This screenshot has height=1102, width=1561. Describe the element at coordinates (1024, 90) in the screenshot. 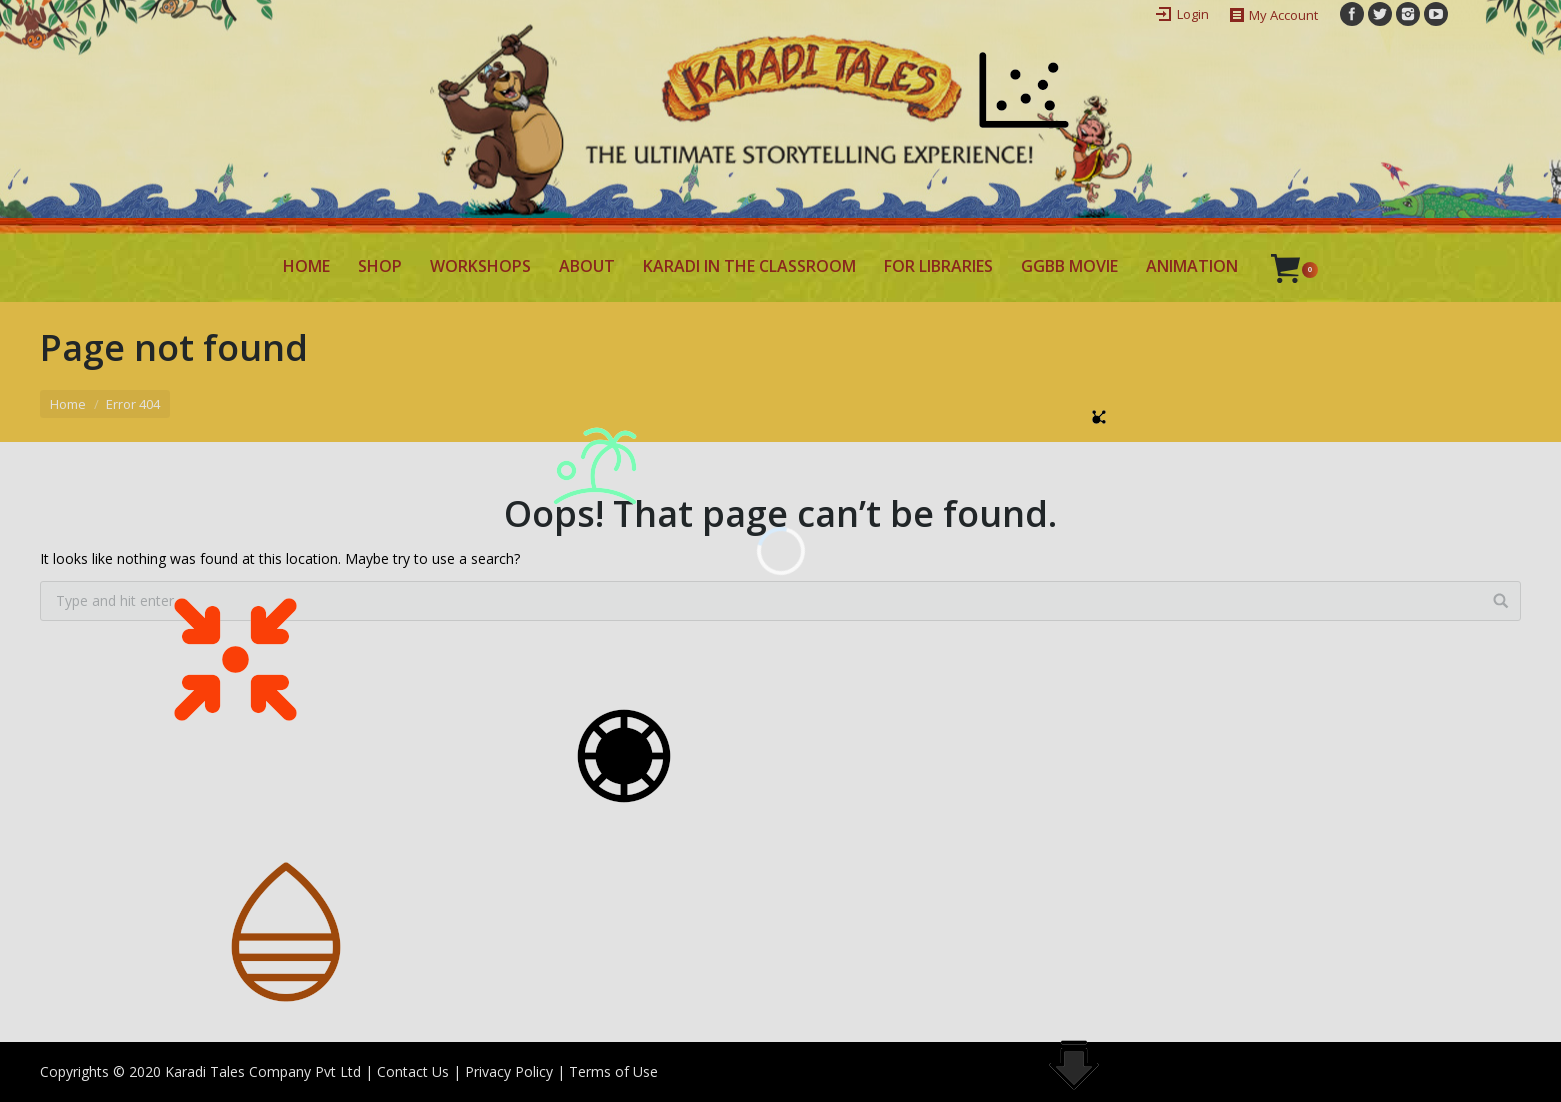

I see `view scatter plot data` at that location.